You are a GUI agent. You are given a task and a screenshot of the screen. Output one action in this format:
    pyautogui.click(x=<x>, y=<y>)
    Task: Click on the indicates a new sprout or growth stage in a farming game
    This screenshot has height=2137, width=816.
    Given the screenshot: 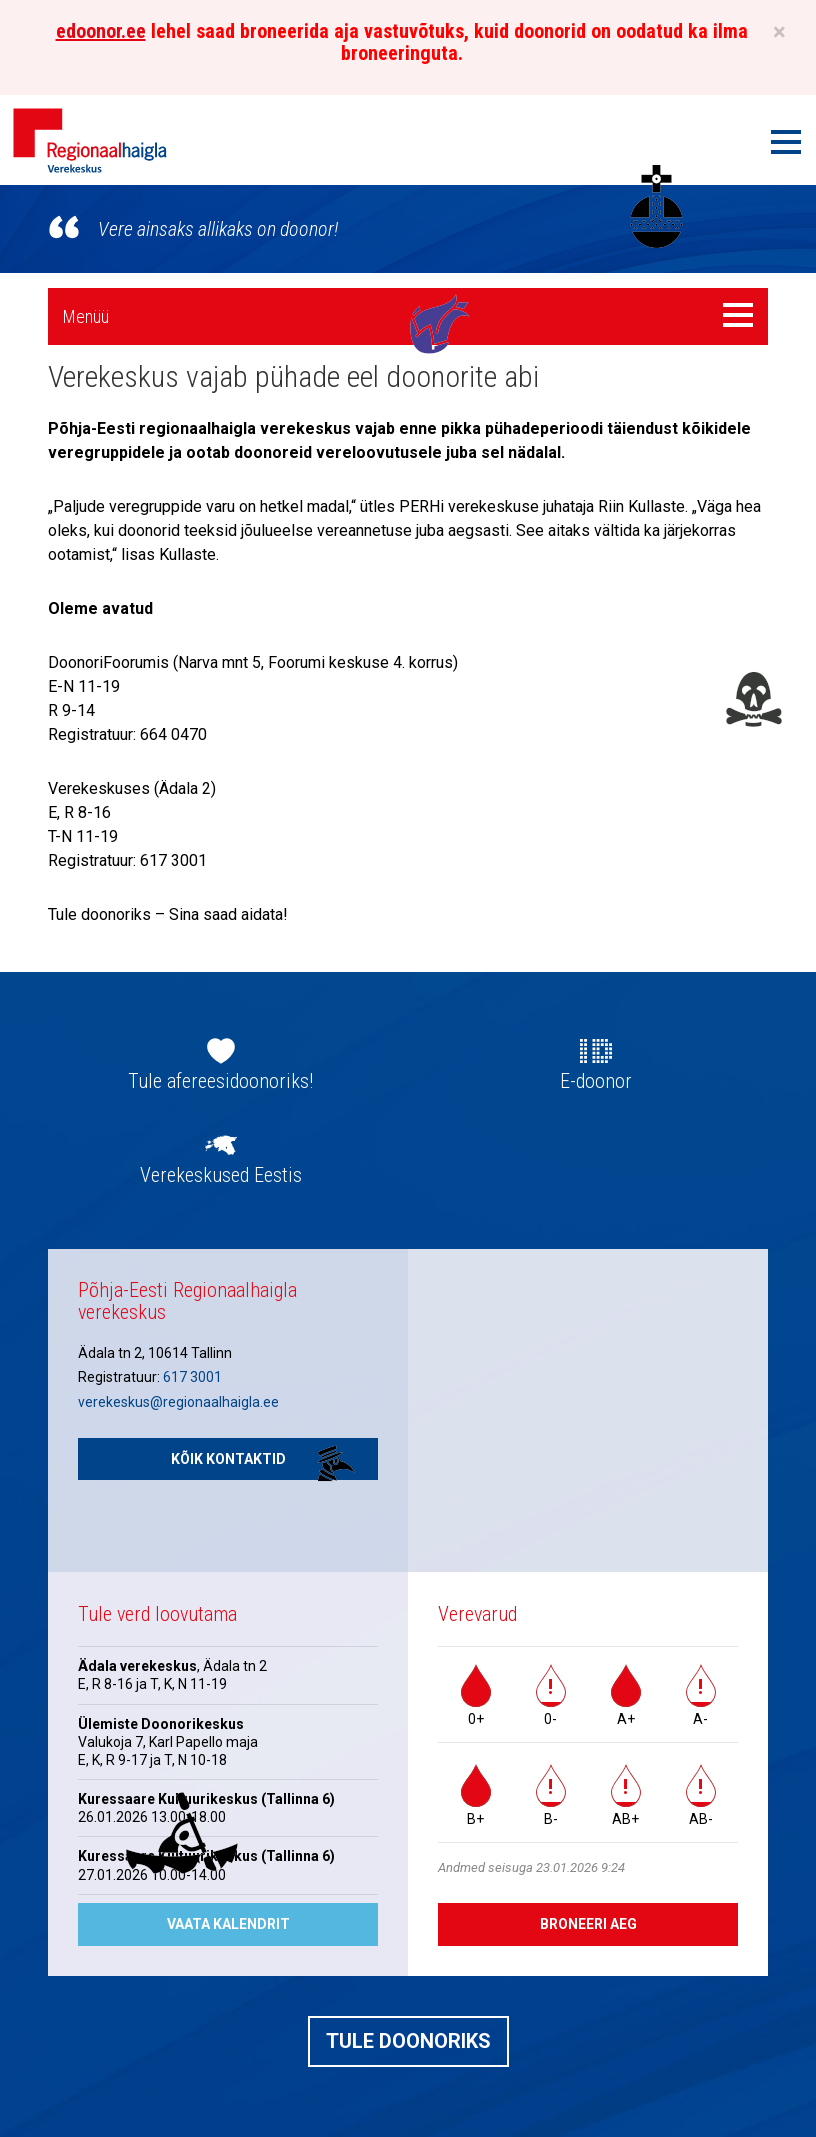 What is the action you would take?
    pyautogui.click(x=440, y=324)
    